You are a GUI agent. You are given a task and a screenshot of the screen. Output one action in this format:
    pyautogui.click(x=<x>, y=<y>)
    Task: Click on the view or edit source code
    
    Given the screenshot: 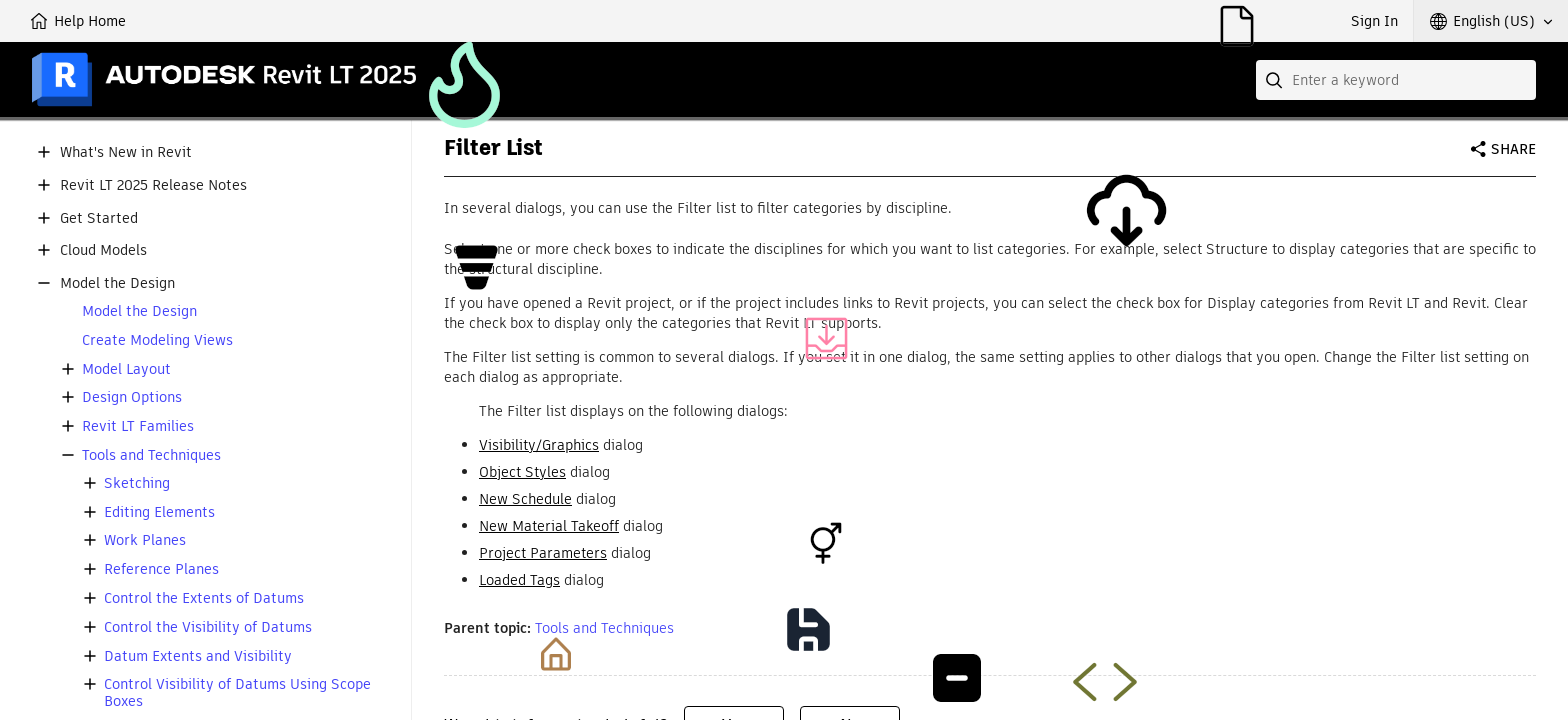 What is the action you would take?
    pyautogui.click(x=1105, y=682)
    